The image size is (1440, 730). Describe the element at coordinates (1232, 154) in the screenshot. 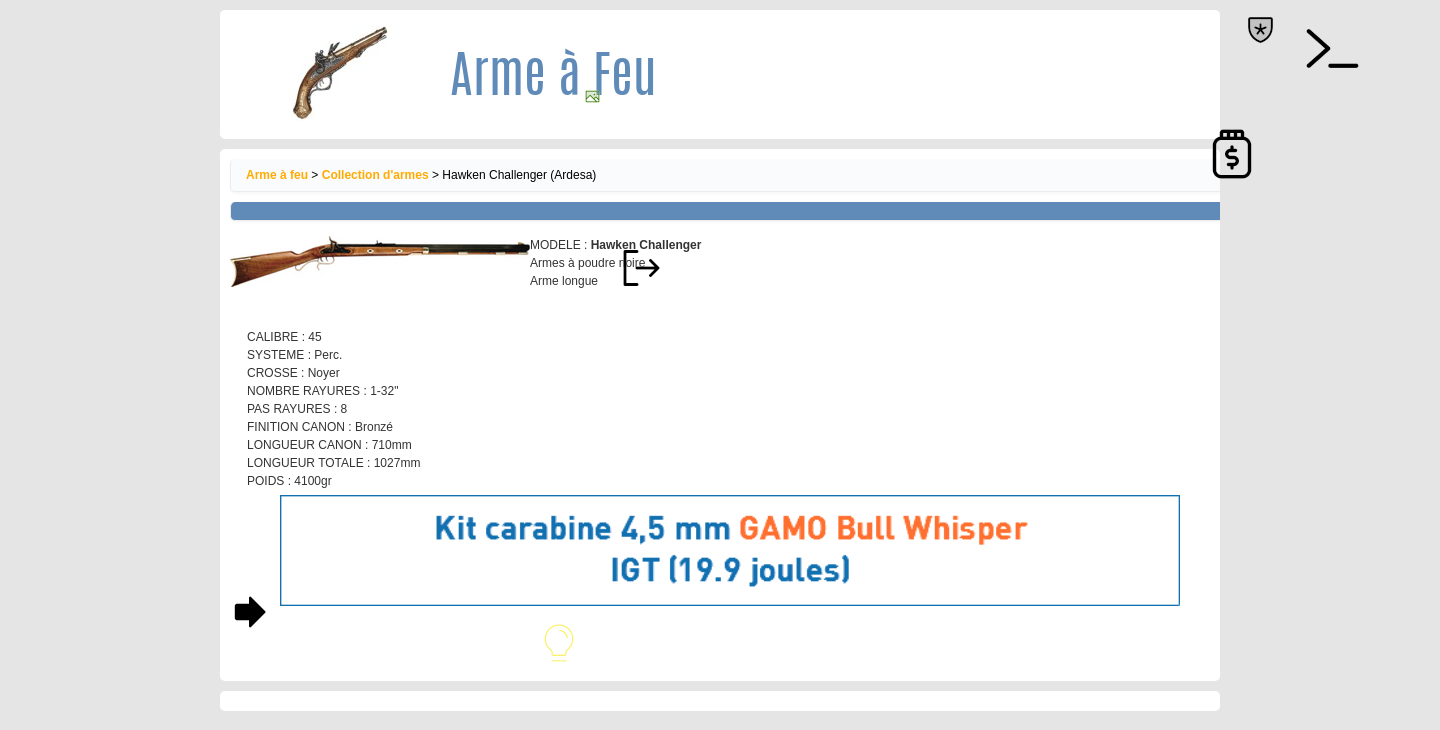

I see `leave a tip or donation` at that location.